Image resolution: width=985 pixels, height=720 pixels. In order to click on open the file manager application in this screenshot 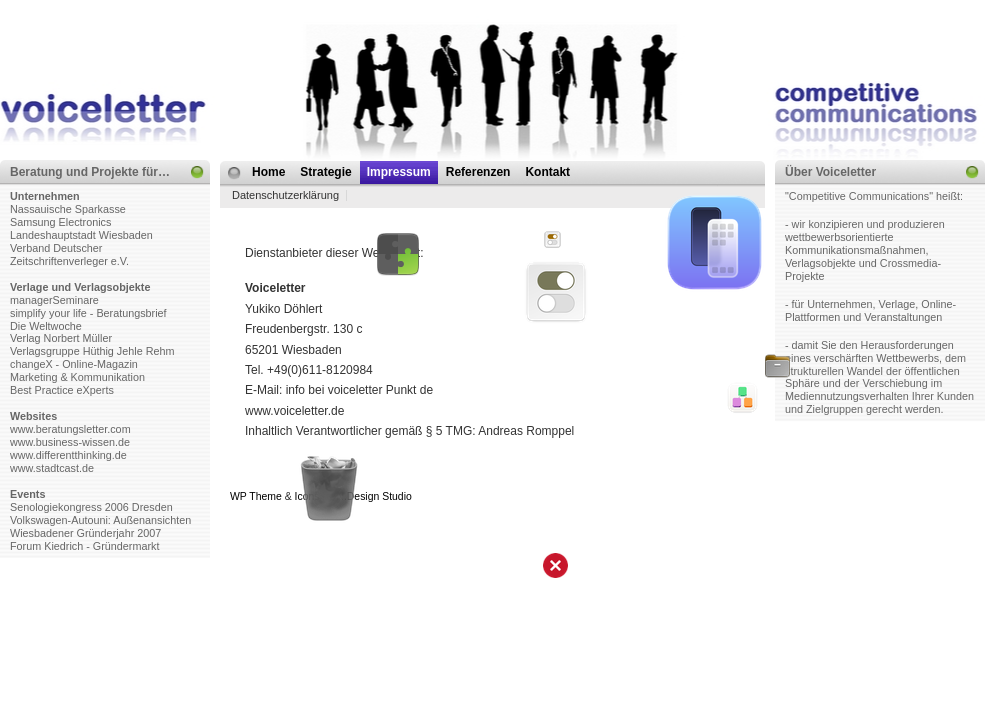, I will do `click(777, 365)`.